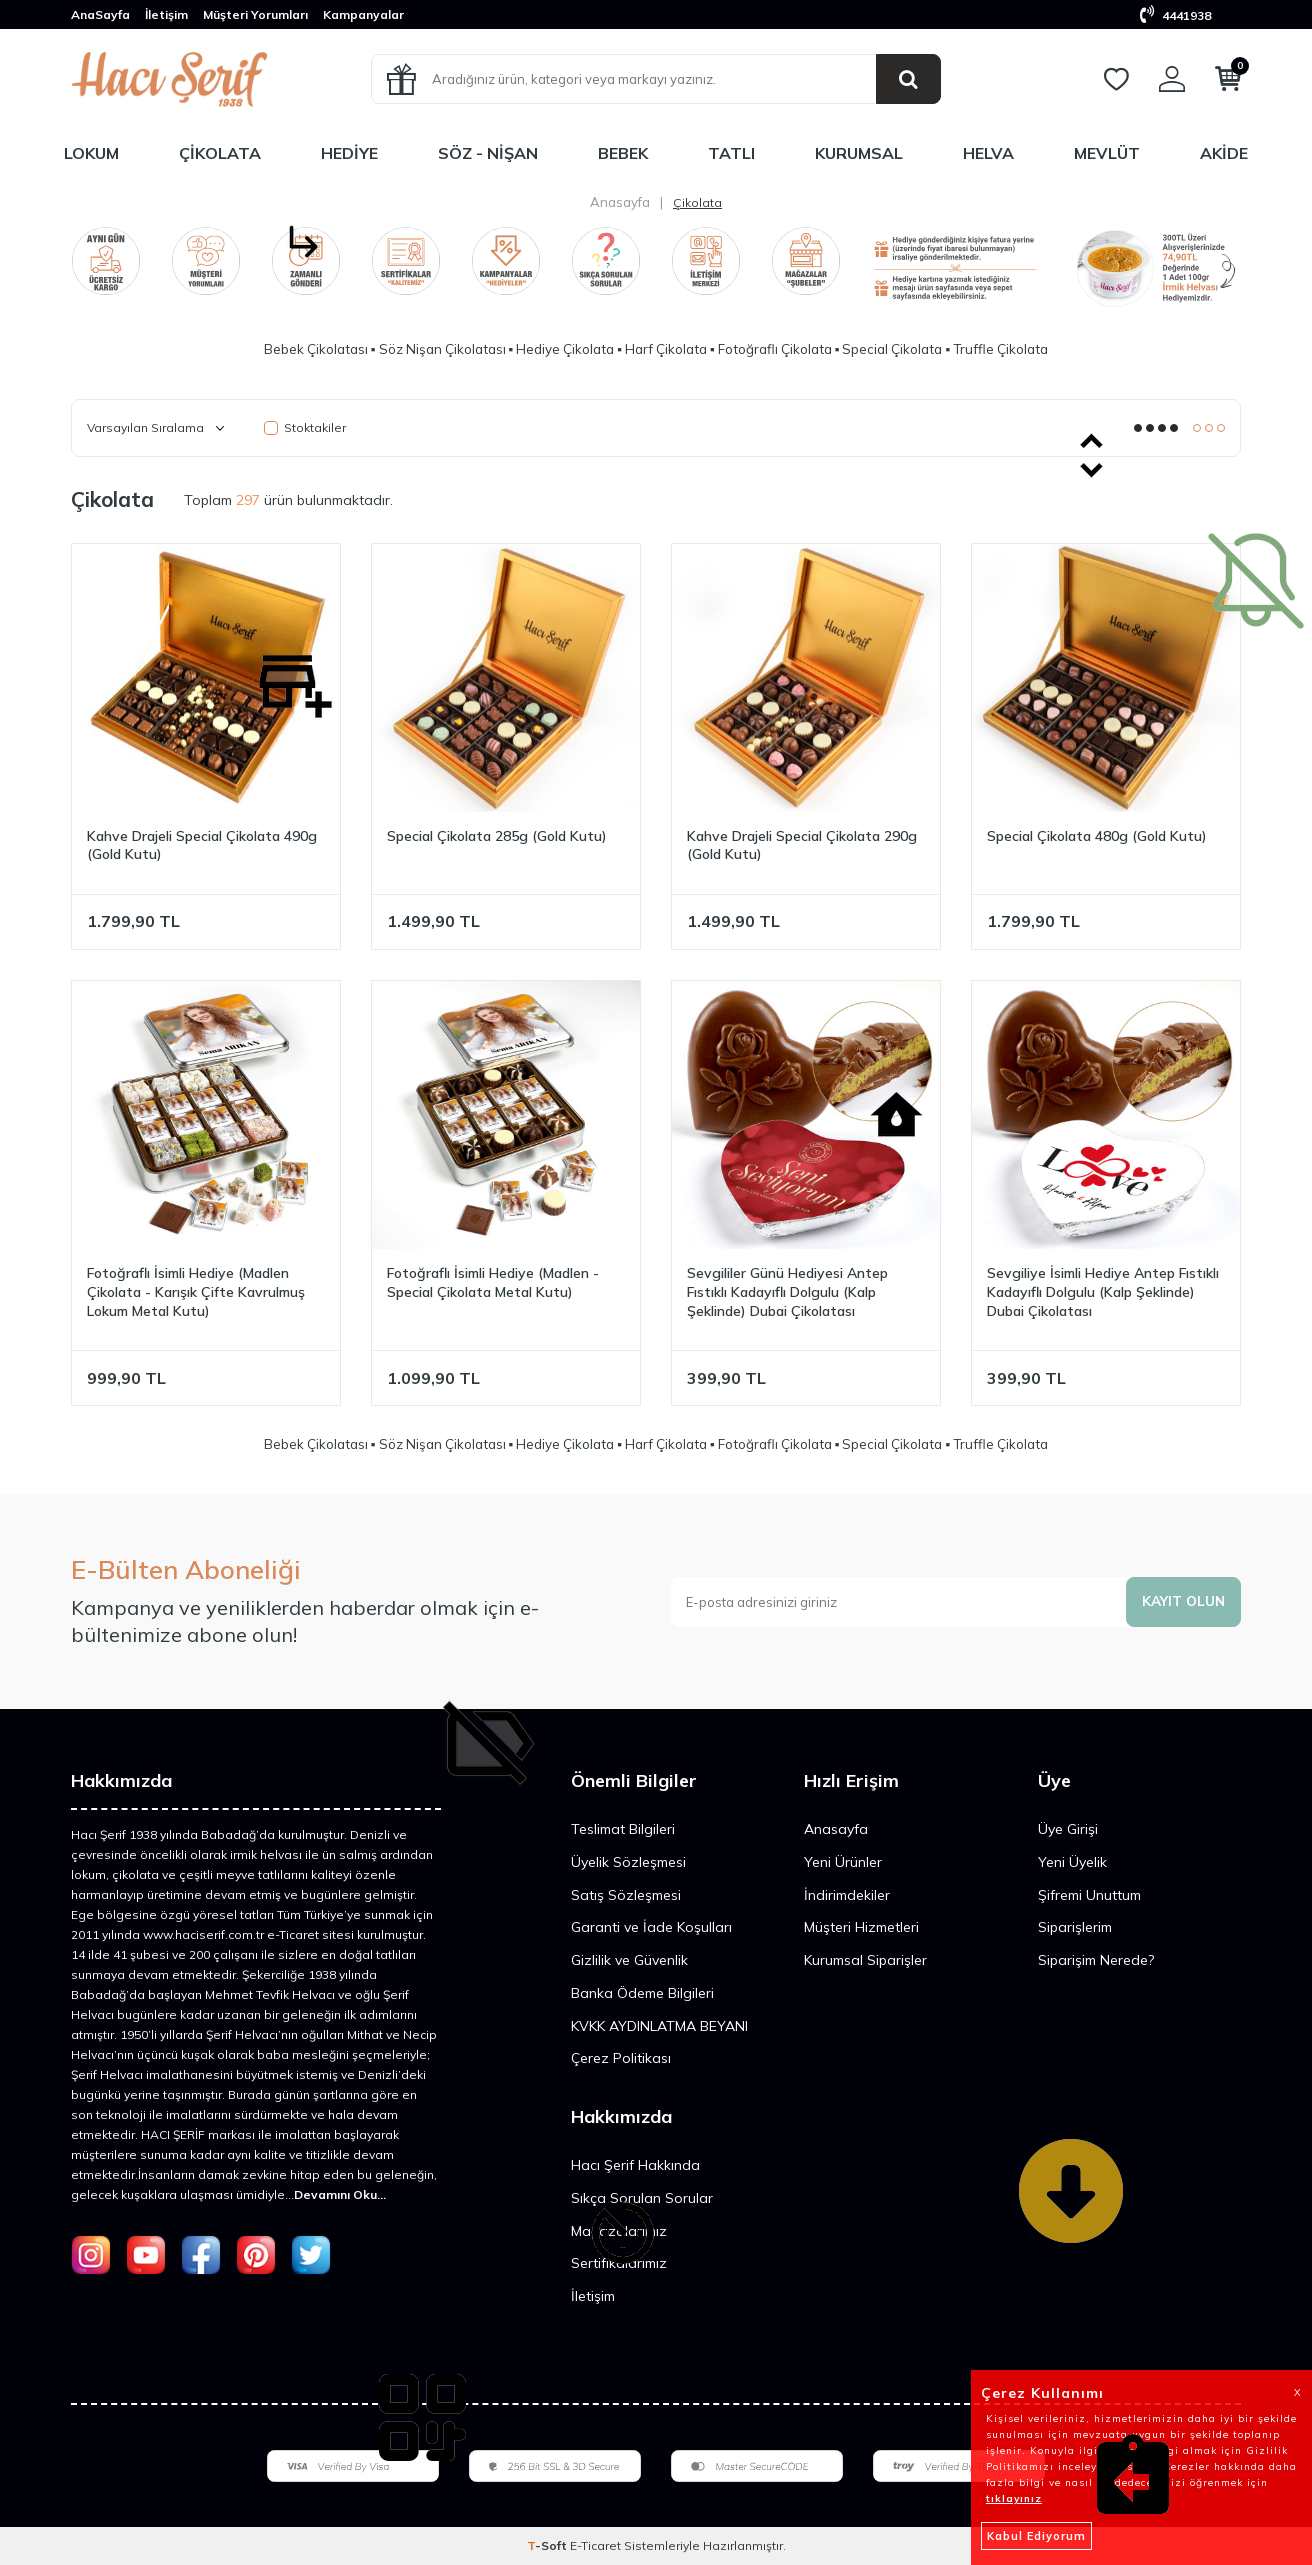 This screenshot has width=1312, height=2565. What do you see at coordinates (305, 241) in the screenshot?
I see `navigate to a subdirectory or nested folder` at bounding box center [305, 241].